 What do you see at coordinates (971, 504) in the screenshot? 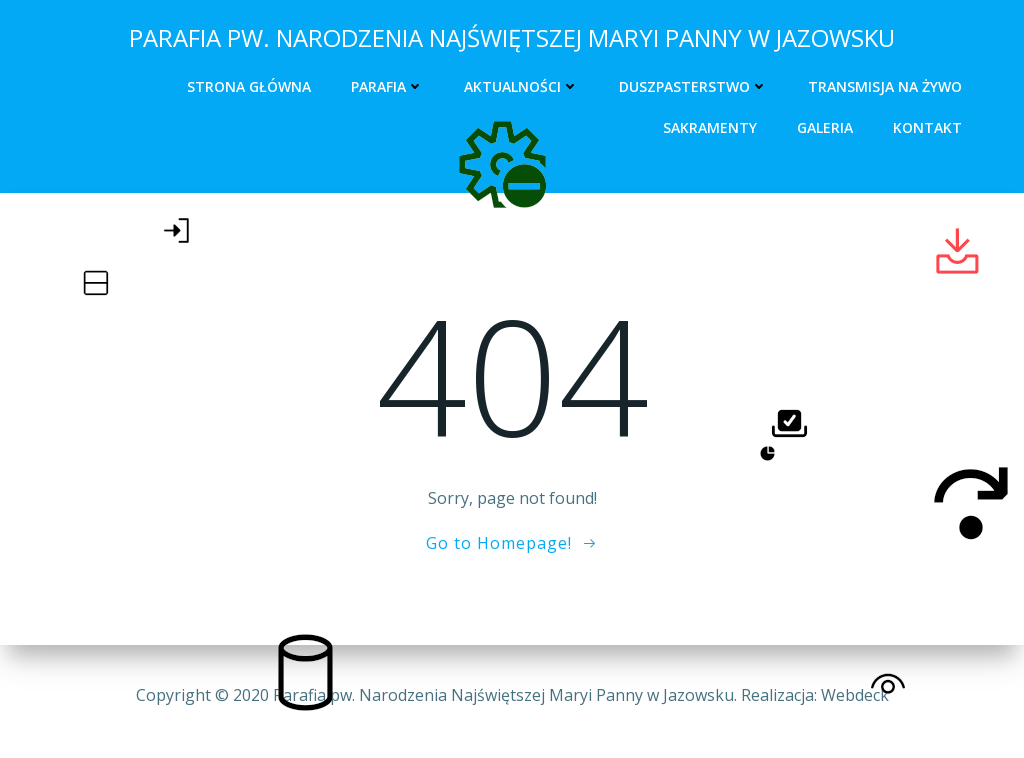
I see `step over the current line while debugging` at bounding box center [971, 504].